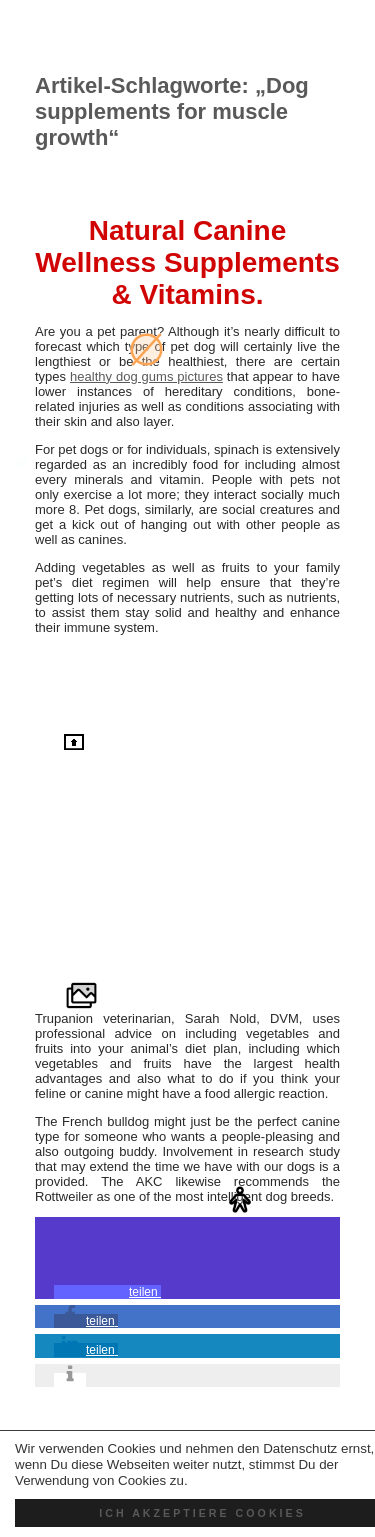 This screenshot has height=1537, width=375. What do you see at coordinates (21, 460) in the screenshot?
I see `unlocked or unsecured state` at bounding box center [21, 460].